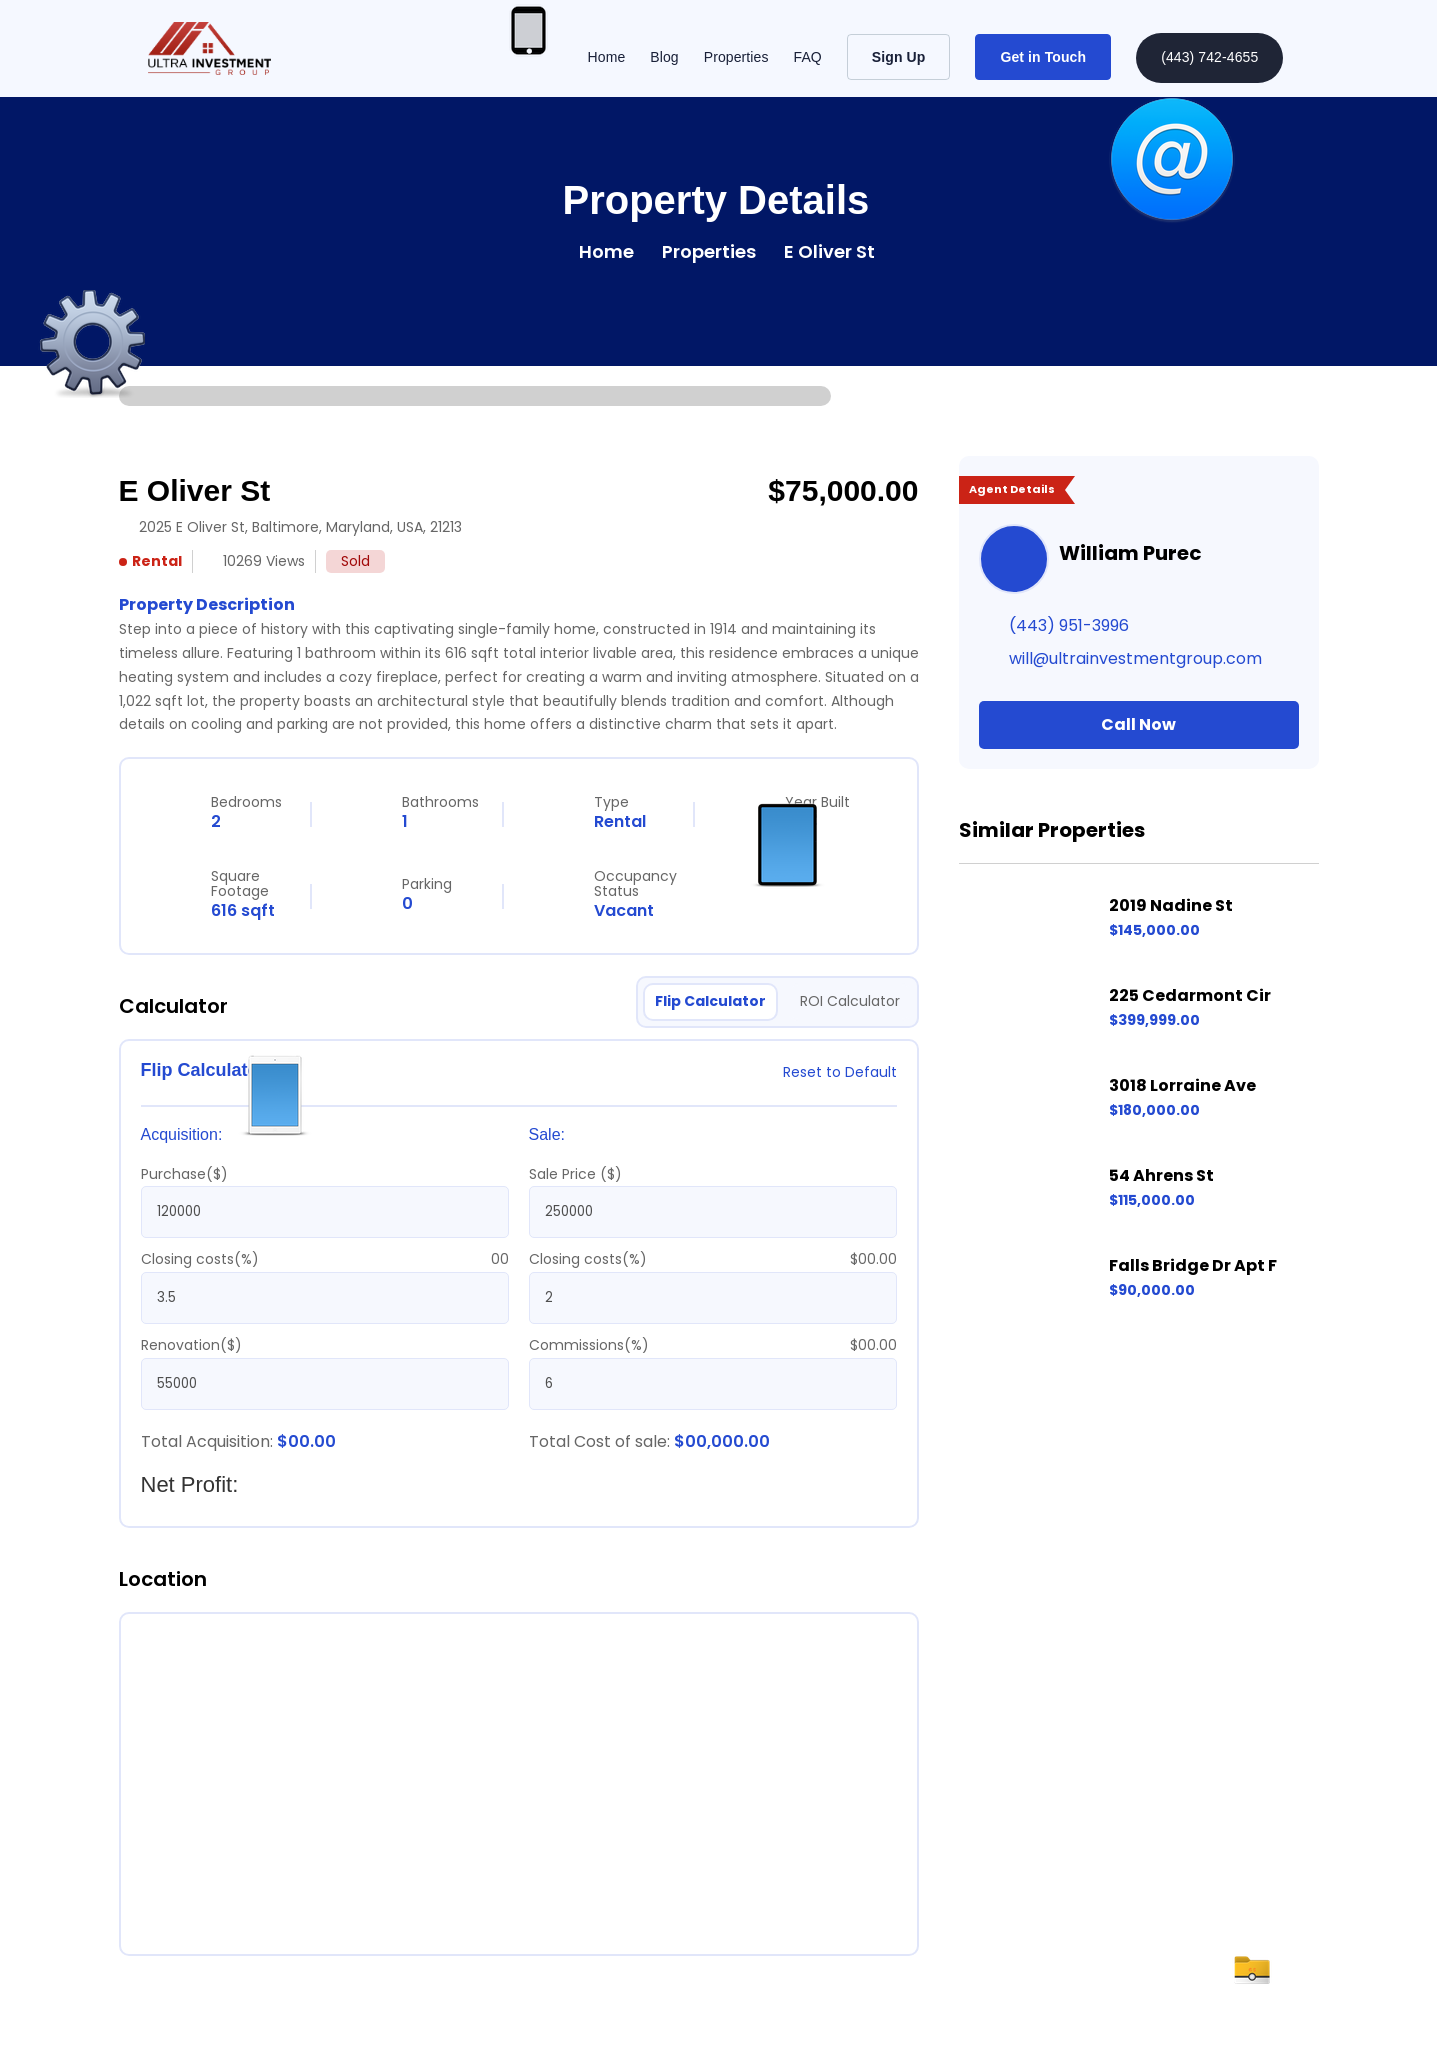 The height and width of the screenshot is (2056, 1437). What do you see at coordinates (528, 30) in the screenshot?
I see `view connected iPad mini device` at bounding box center [528, 30].